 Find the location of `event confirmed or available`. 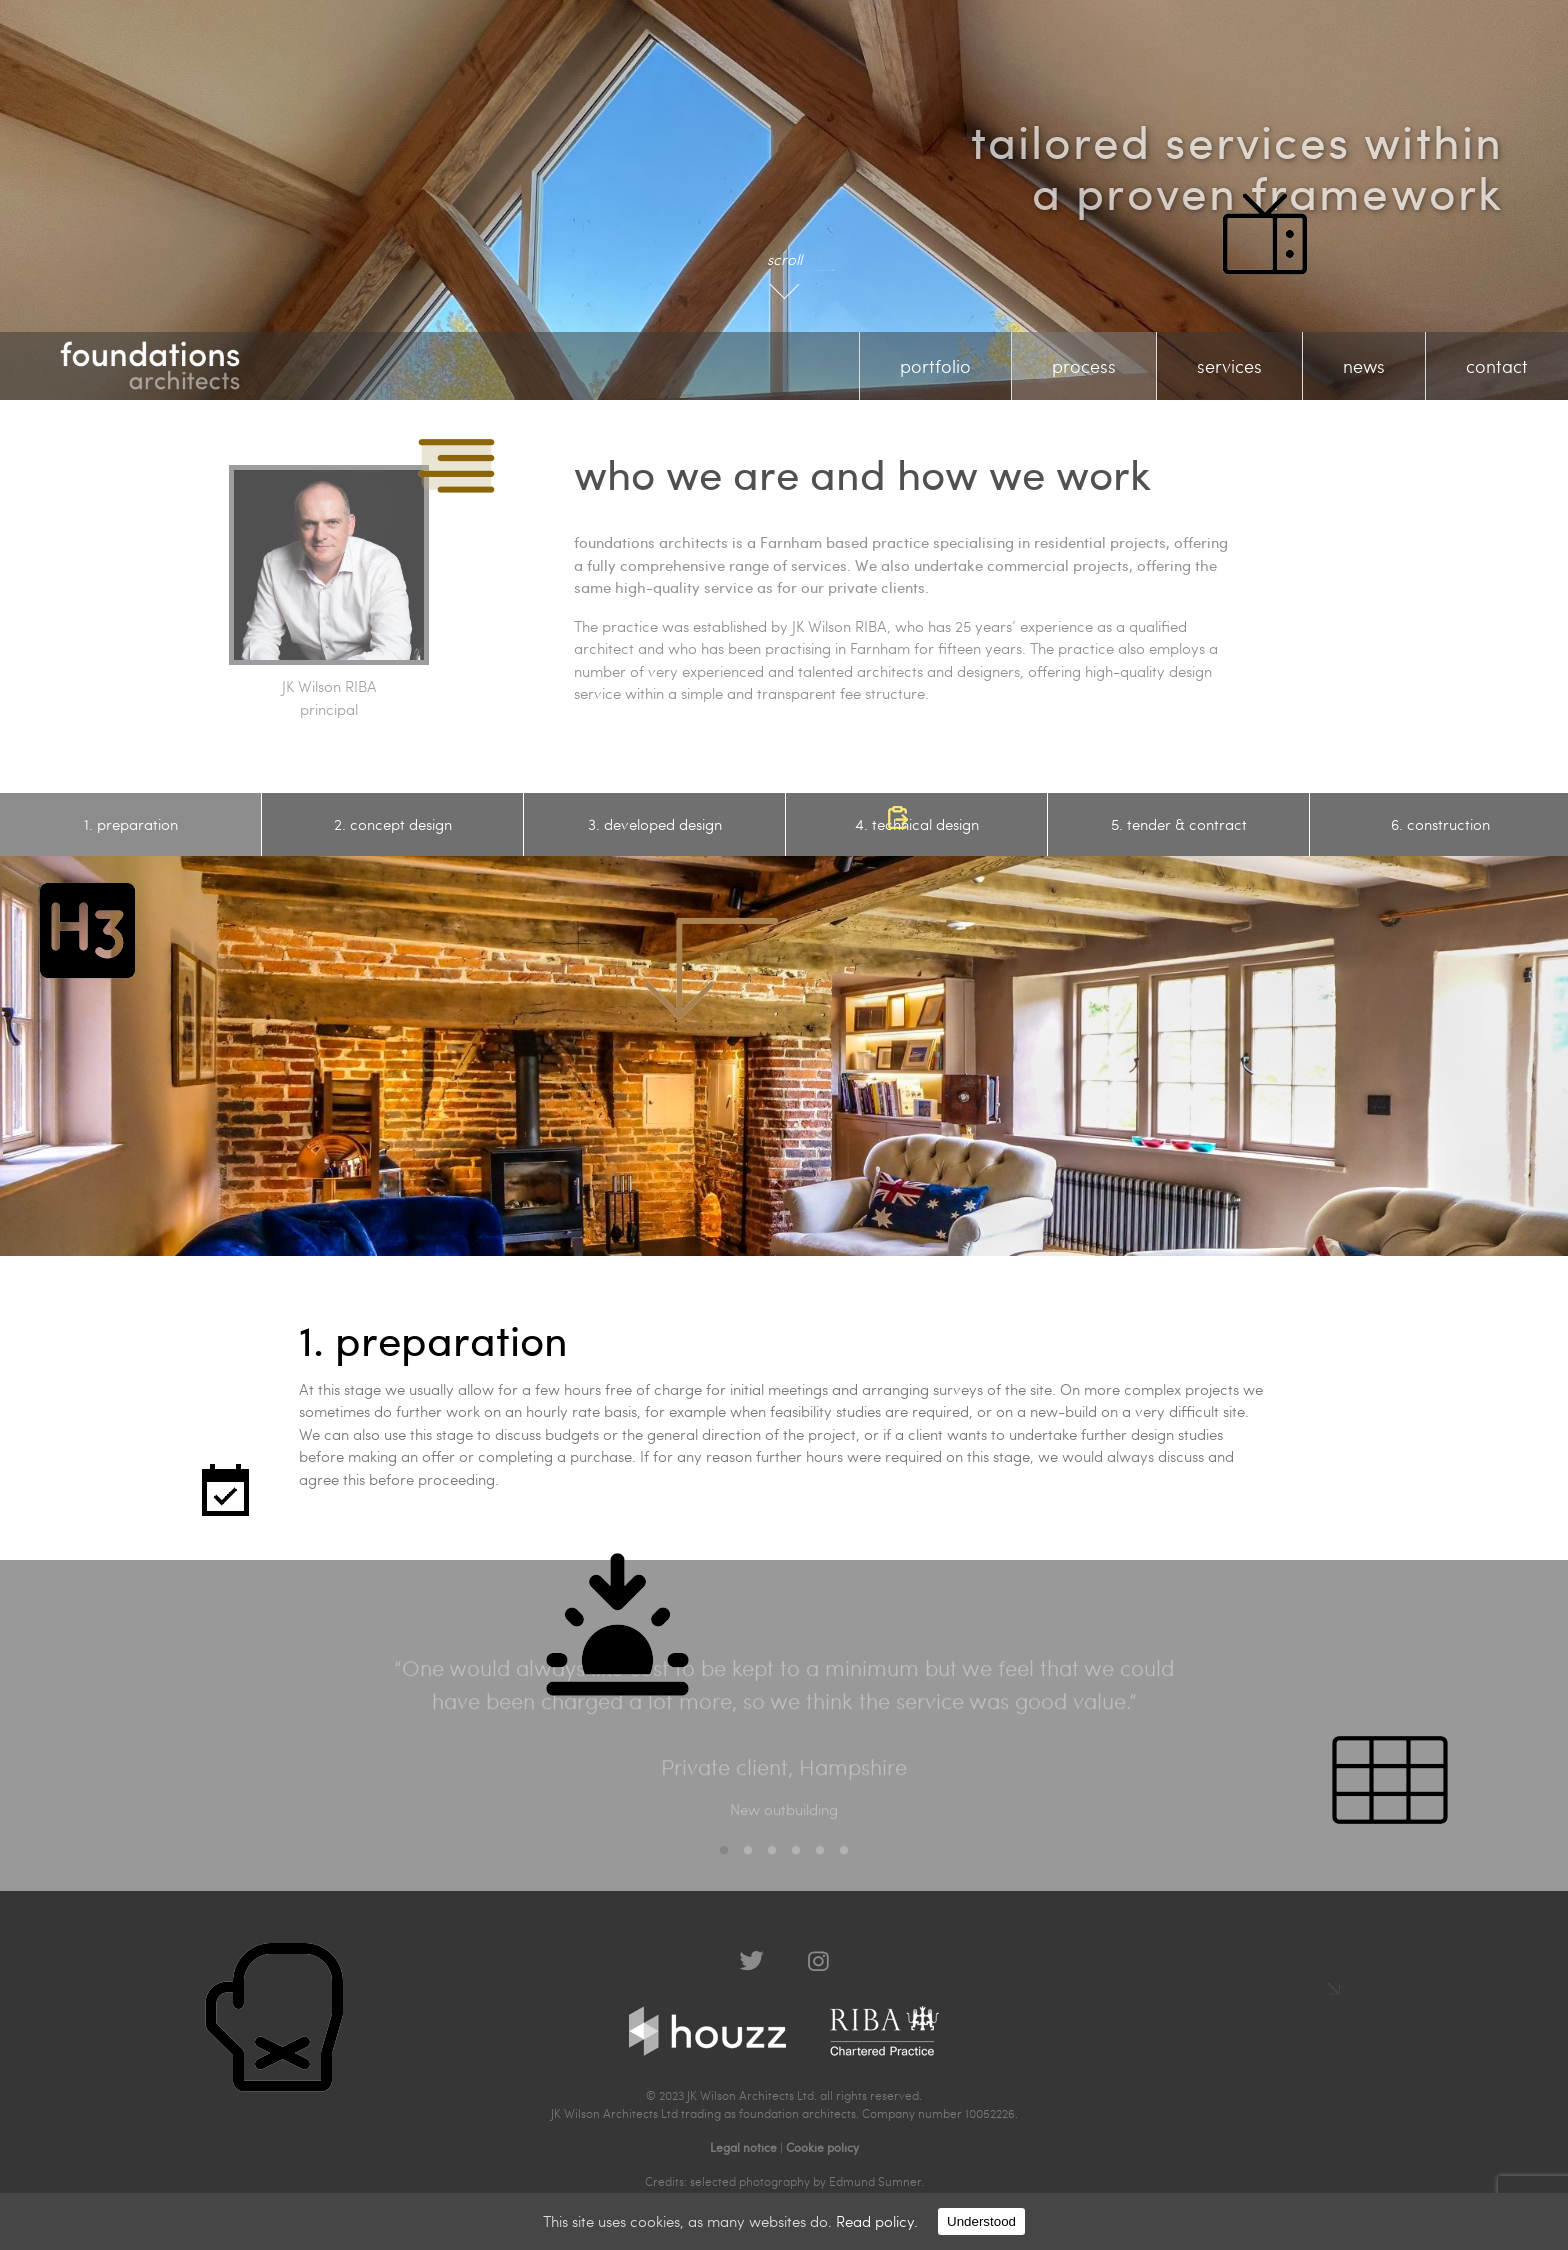

event confirmed or available is located at coordinates (225, 1492).